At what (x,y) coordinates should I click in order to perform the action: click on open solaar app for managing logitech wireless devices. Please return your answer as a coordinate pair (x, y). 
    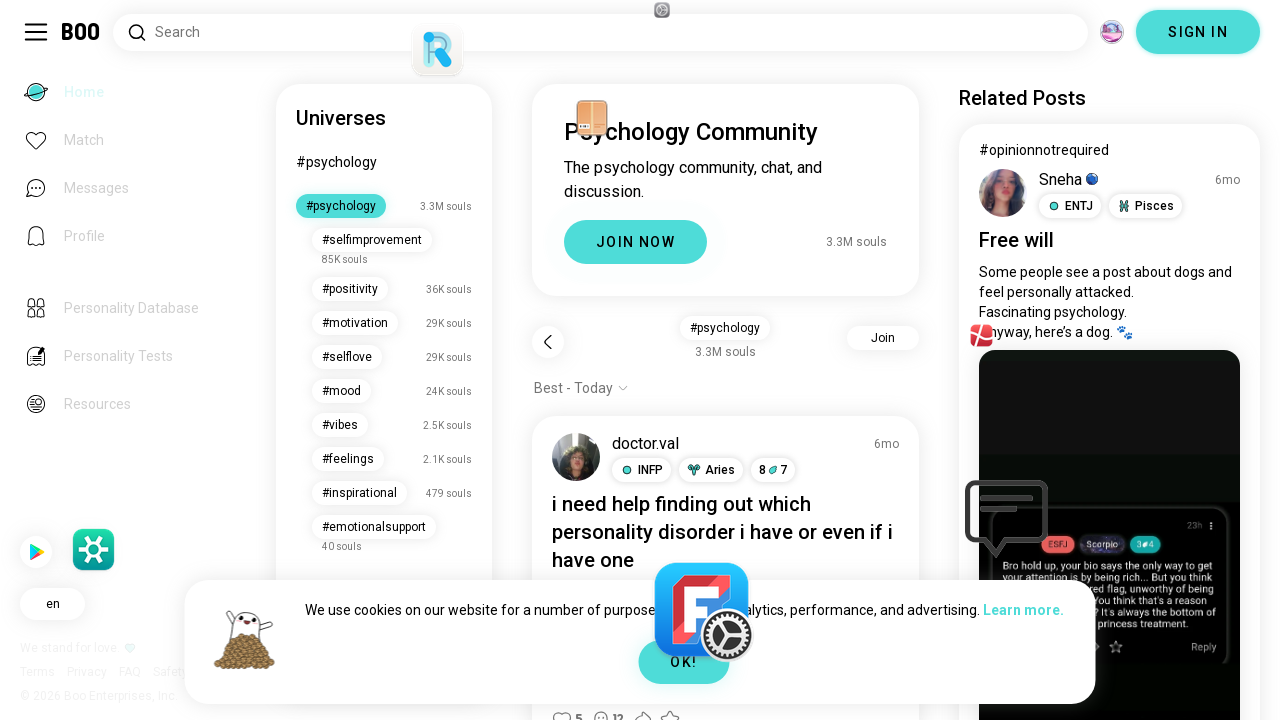
    Looking at the image, I should click on (93, 549).